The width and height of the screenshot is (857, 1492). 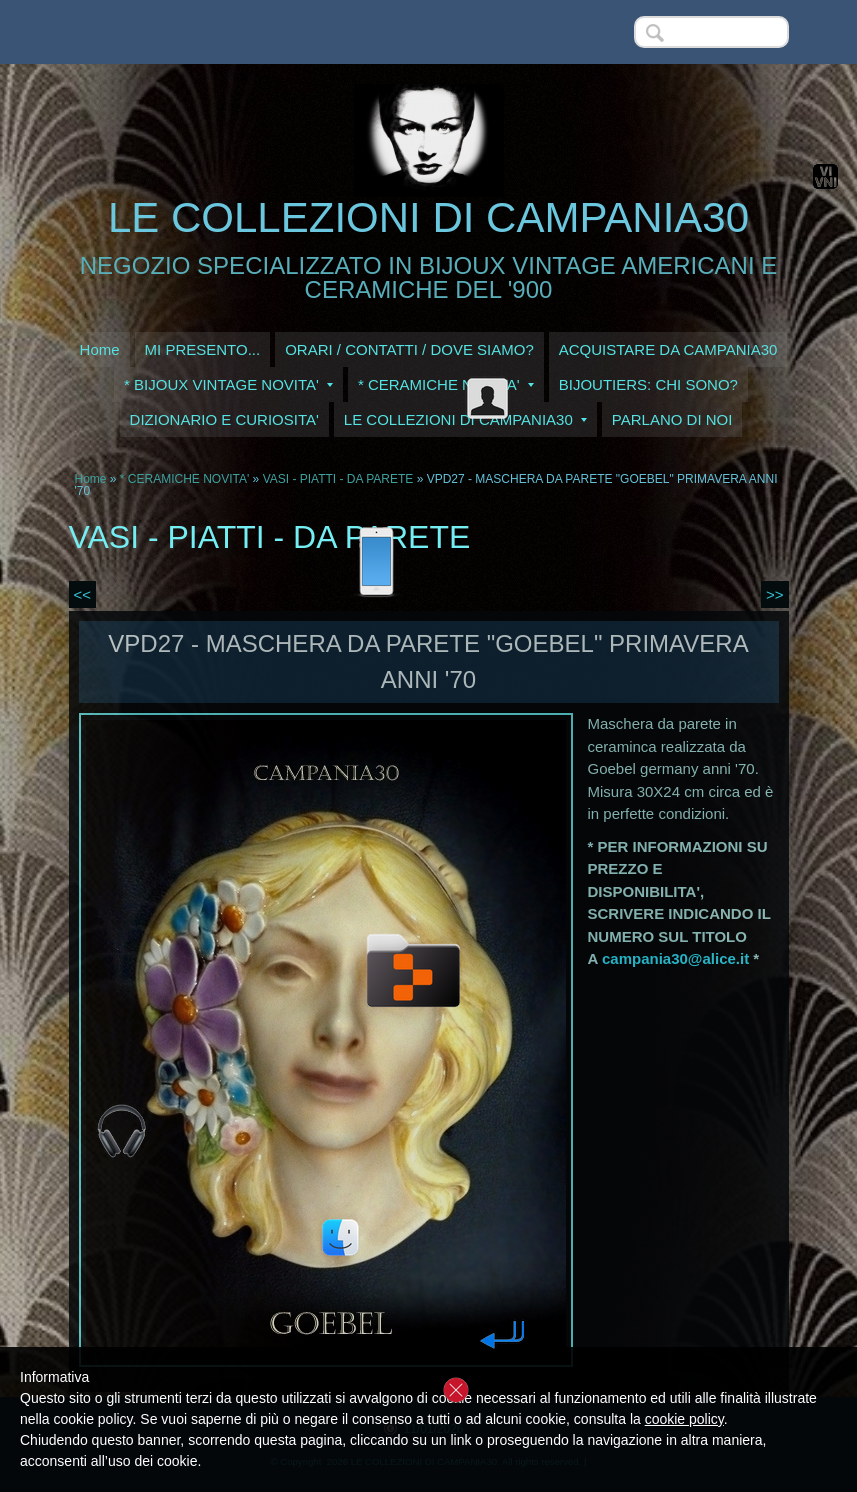 What do you see at coordinates (413, 973) in the screenshot?
I see `open replit project folder` at bounding box center [413, 973].